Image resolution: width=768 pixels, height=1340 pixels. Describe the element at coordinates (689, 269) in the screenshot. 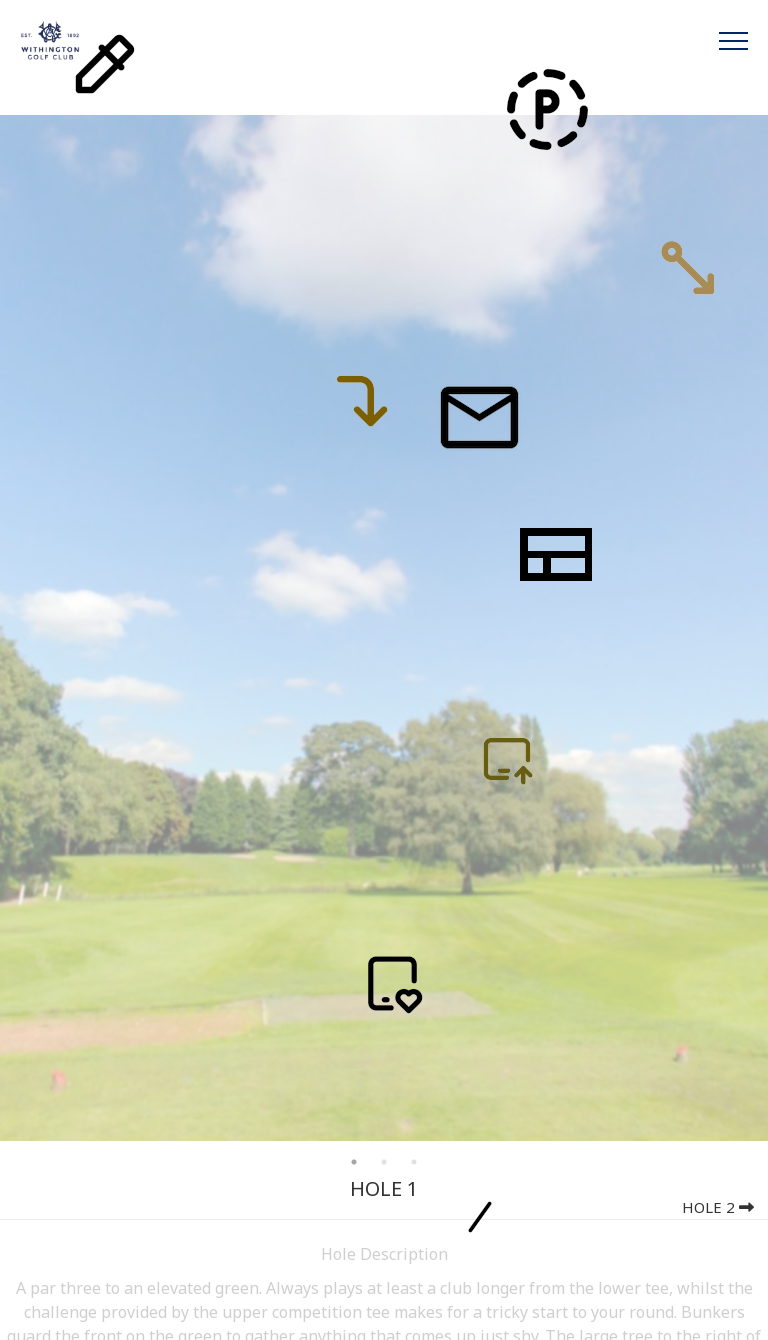

I see `navigate to the next item diagonally` at that location.